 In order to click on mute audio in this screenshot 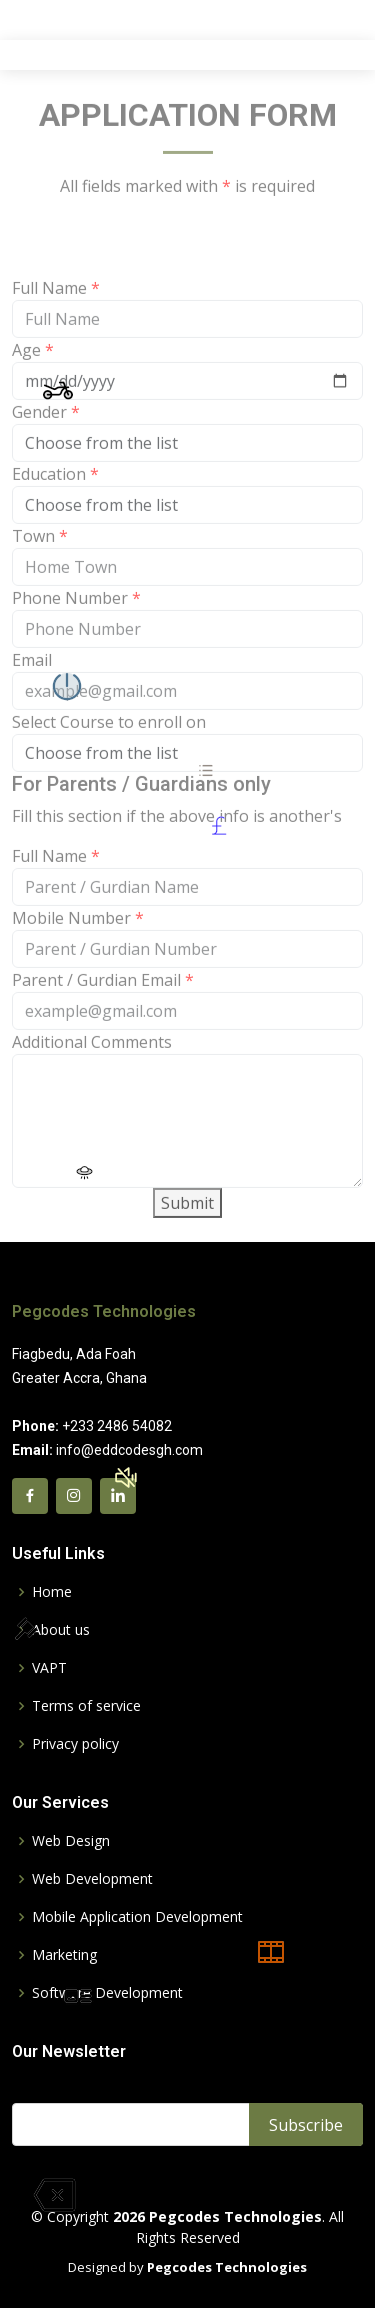, I will do `click(125, 1477)`.